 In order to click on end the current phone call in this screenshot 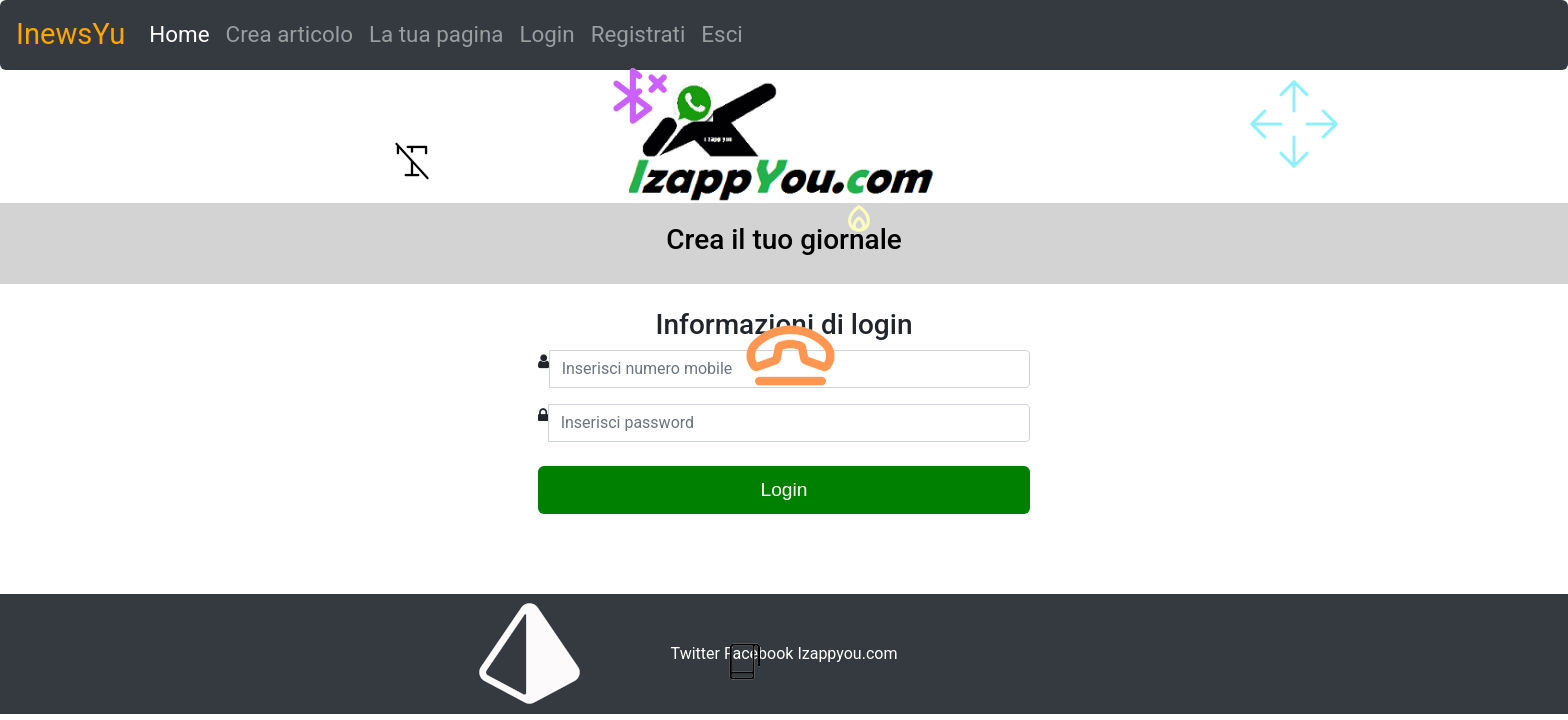, I will do `click(790, 355)`.